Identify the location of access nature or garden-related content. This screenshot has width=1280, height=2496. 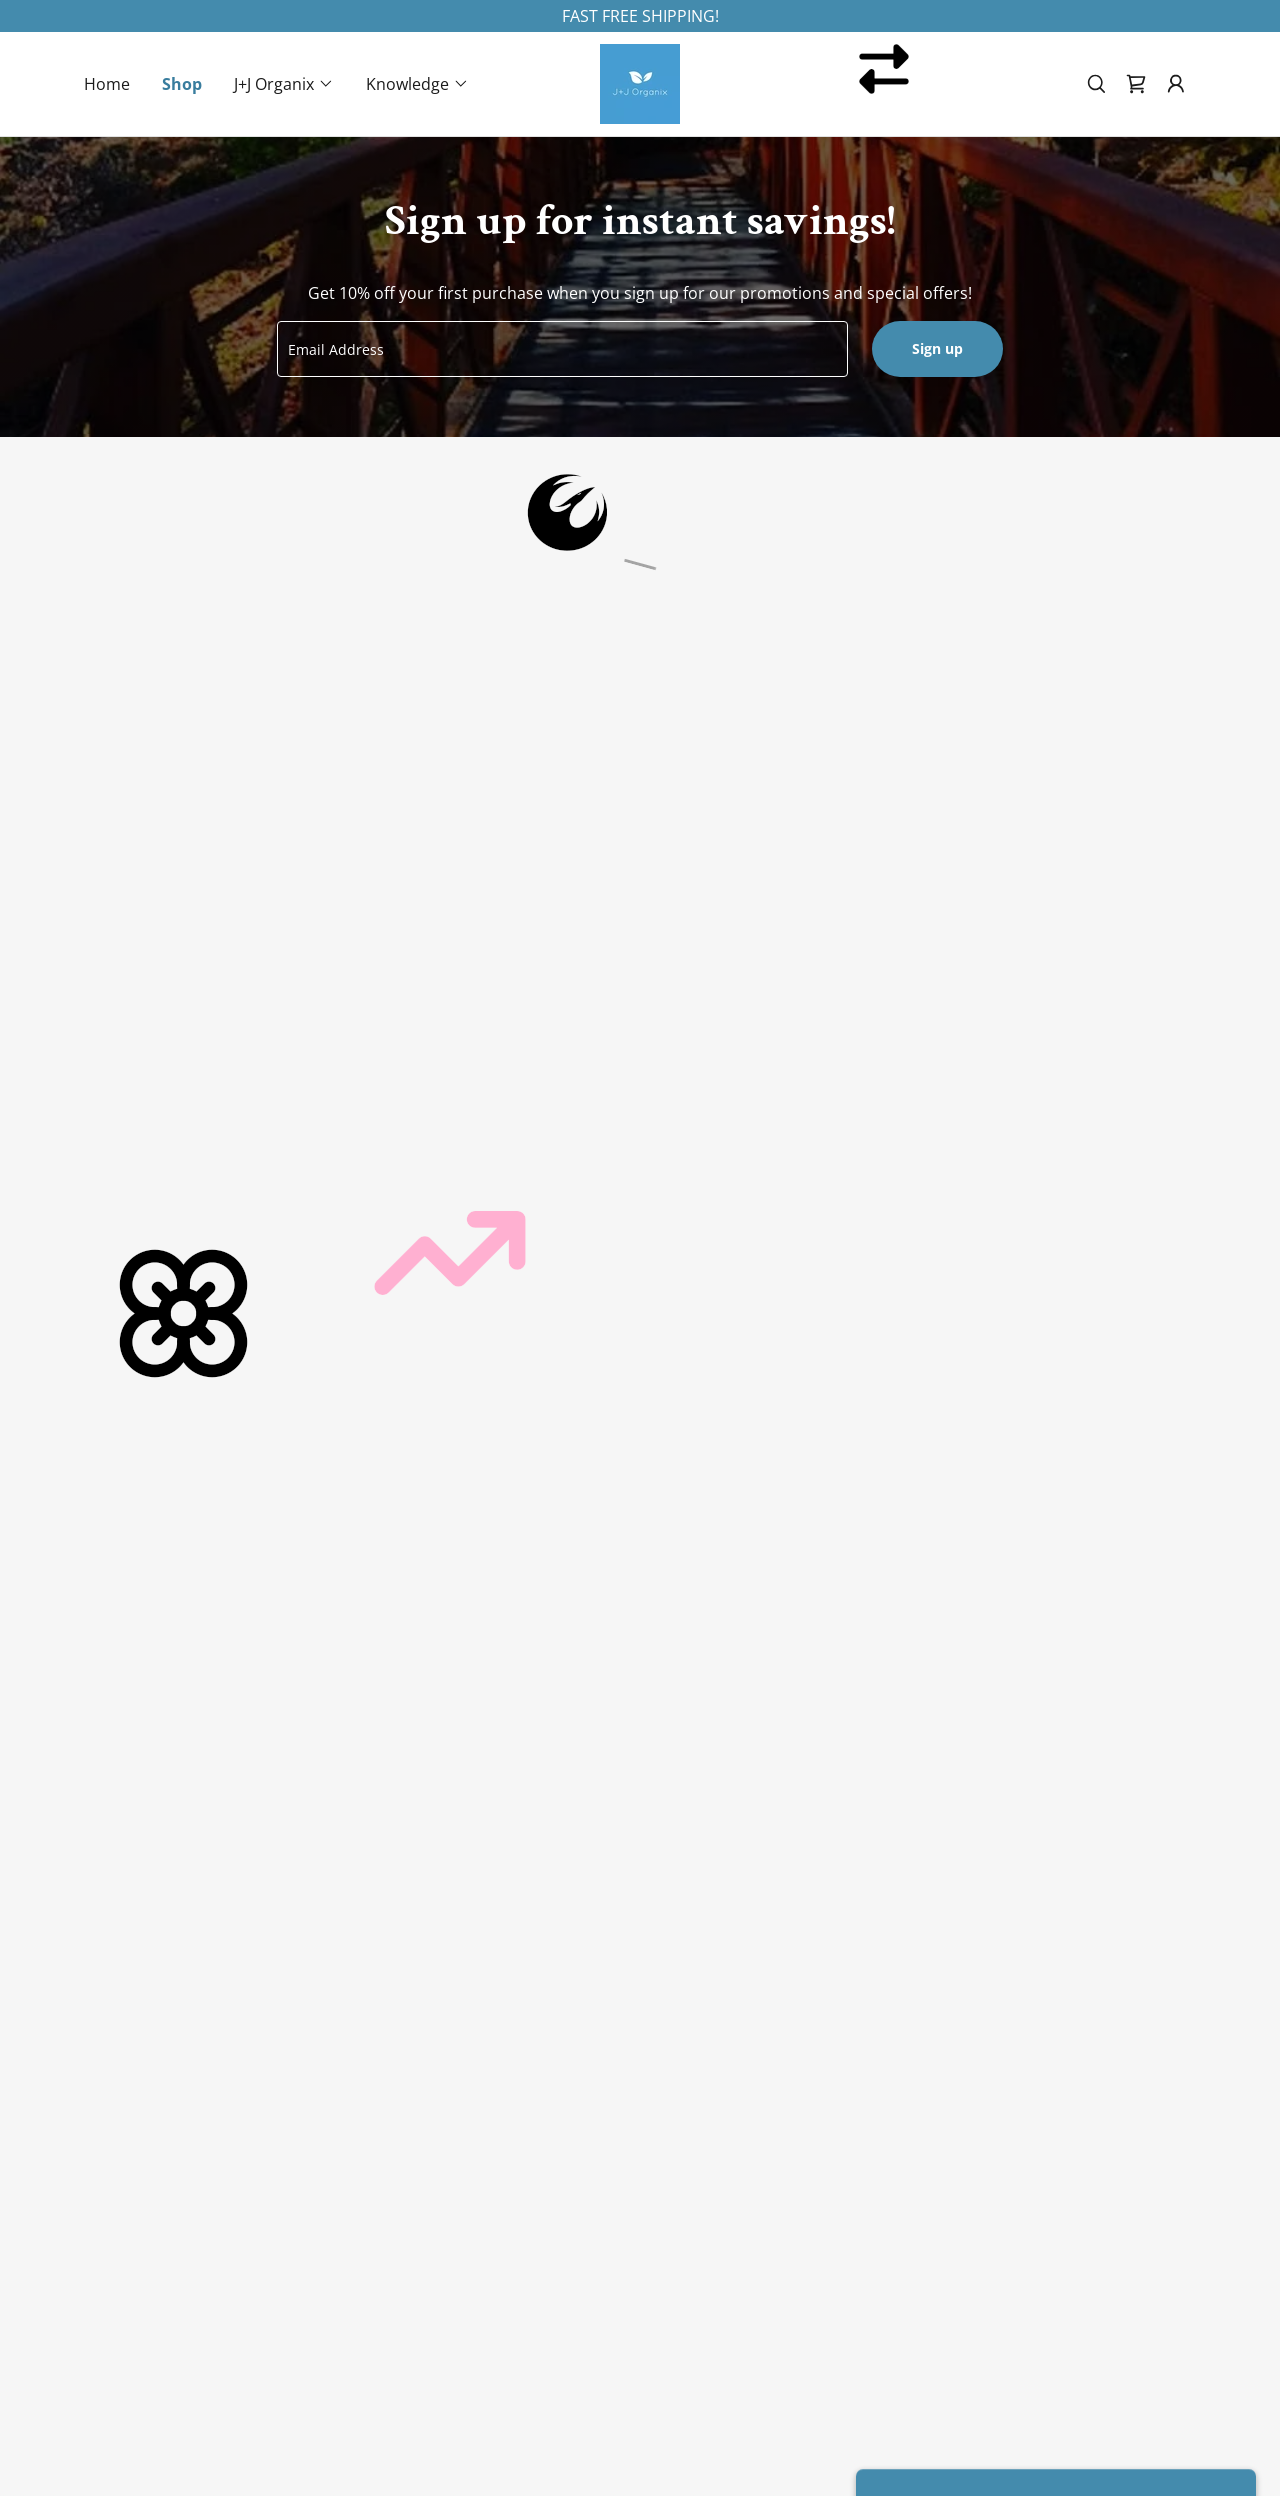
(183, 1313).